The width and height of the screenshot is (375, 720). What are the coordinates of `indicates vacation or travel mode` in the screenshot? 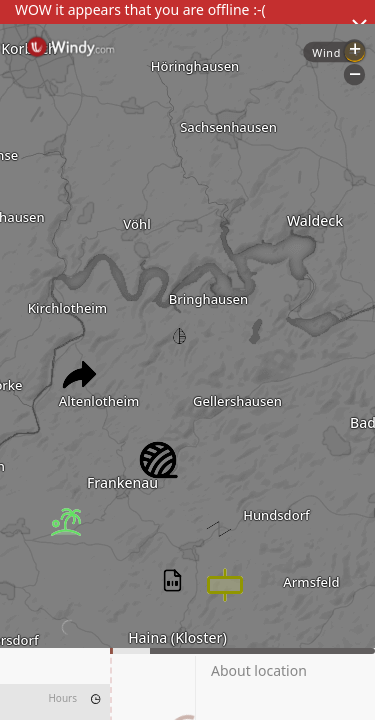 It's located at (66, 522).